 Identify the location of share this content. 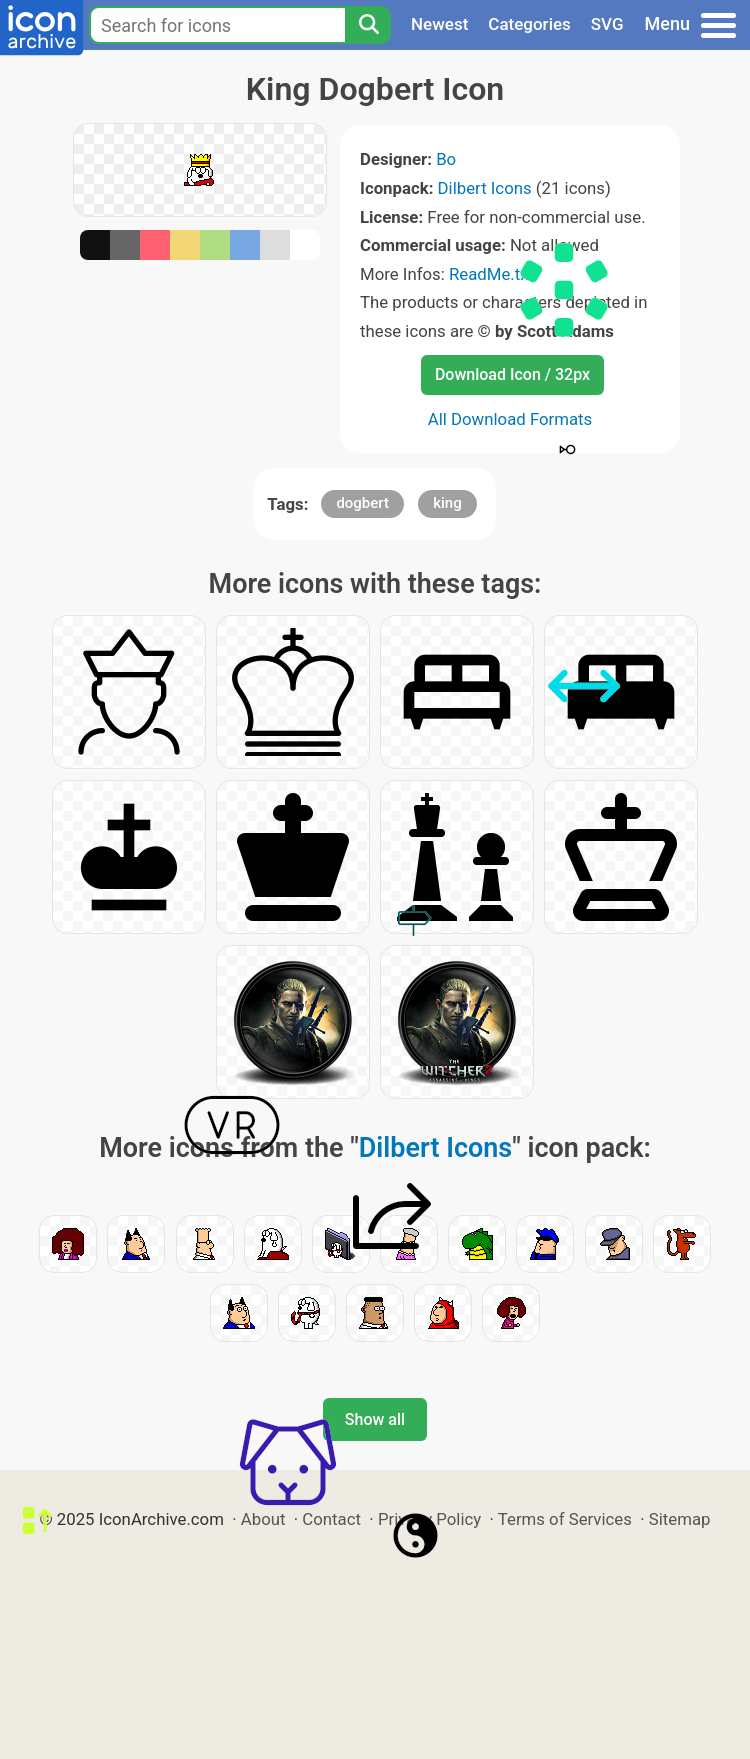
(392, 1213).